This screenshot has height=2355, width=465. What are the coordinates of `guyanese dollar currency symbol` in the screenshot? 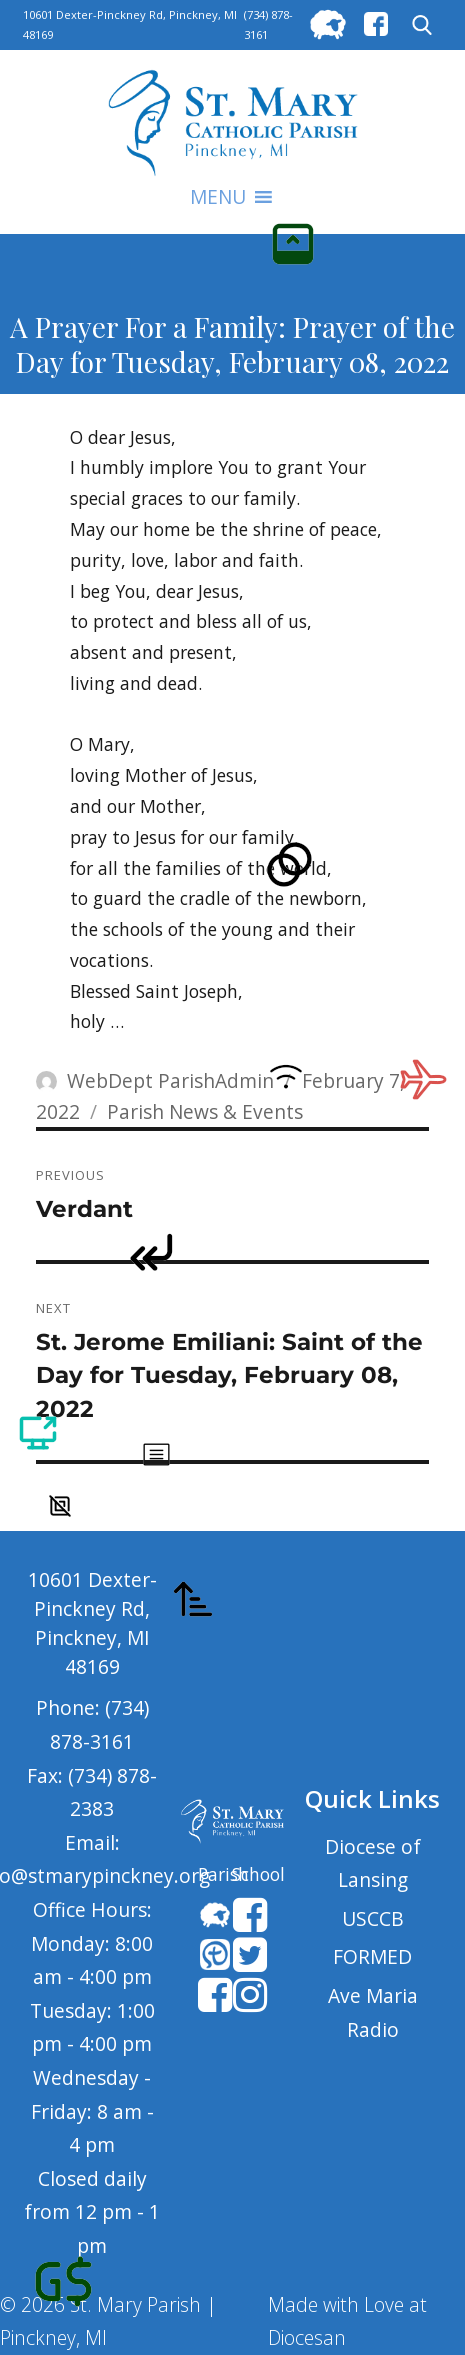 It's located at (63, 2281).